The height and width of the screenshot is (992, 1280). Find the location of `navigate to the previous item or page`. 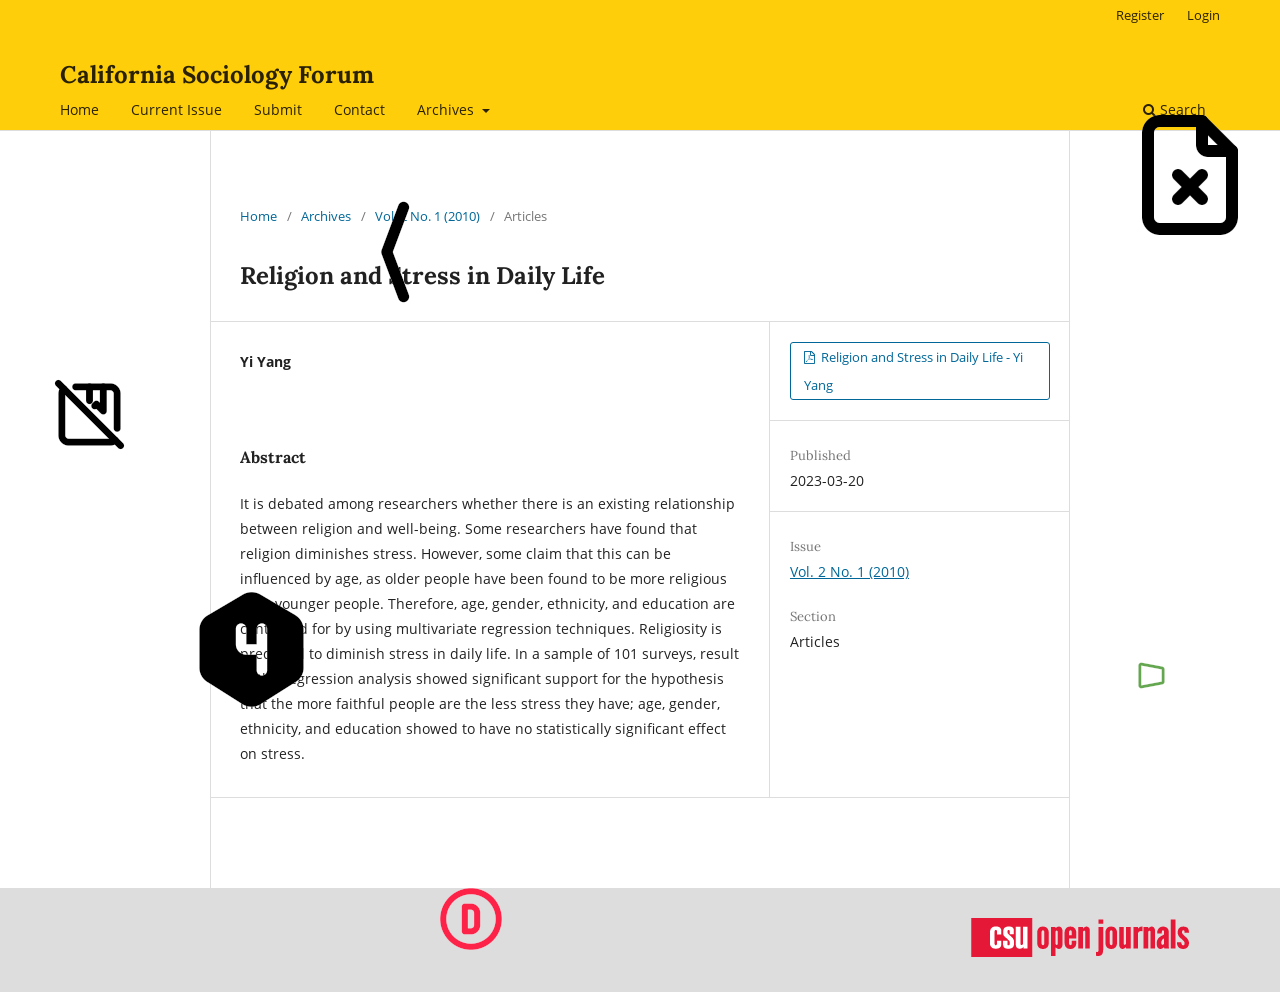

navigate to the previous item or page is located at coordinates (398, 252).